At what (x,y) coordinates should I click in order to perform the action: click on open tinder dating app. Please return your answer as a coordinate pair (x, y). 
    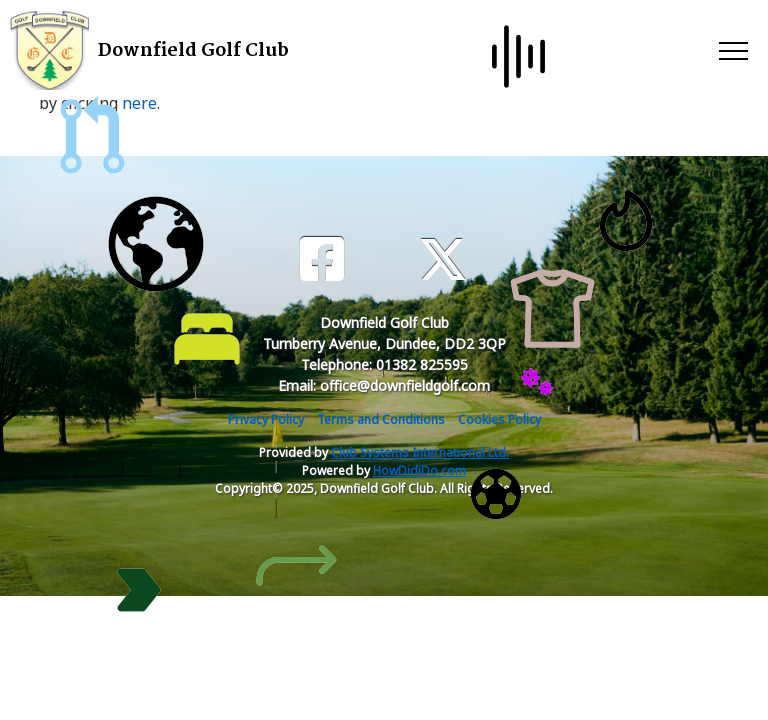
    Looking at the image, I should click on (626, 222).